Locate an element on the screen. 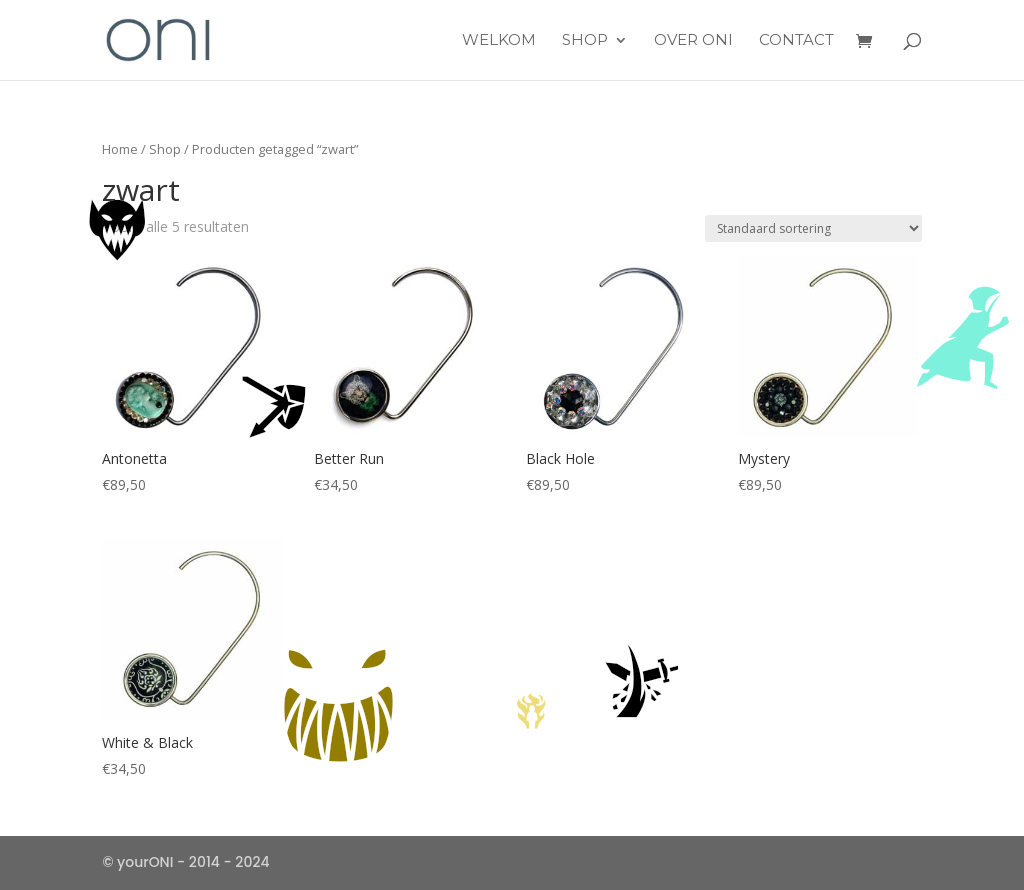  indicates a villain or enemy character is located at coordinates (337, 706).